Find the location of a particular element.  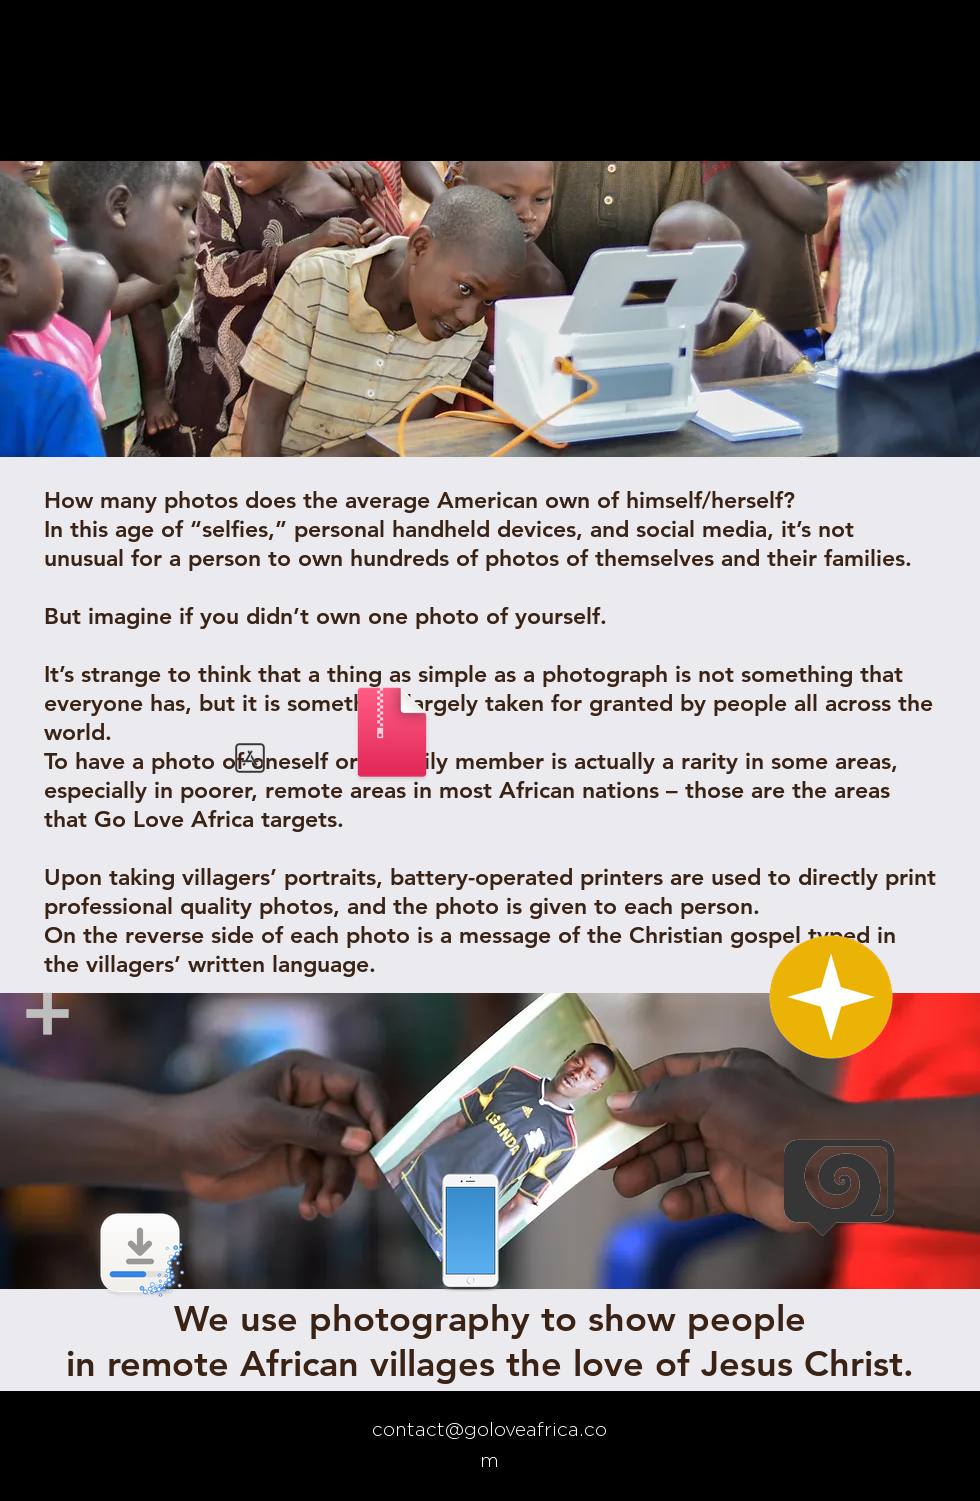

a compressed postscript file is located at coordinates (392, 734).